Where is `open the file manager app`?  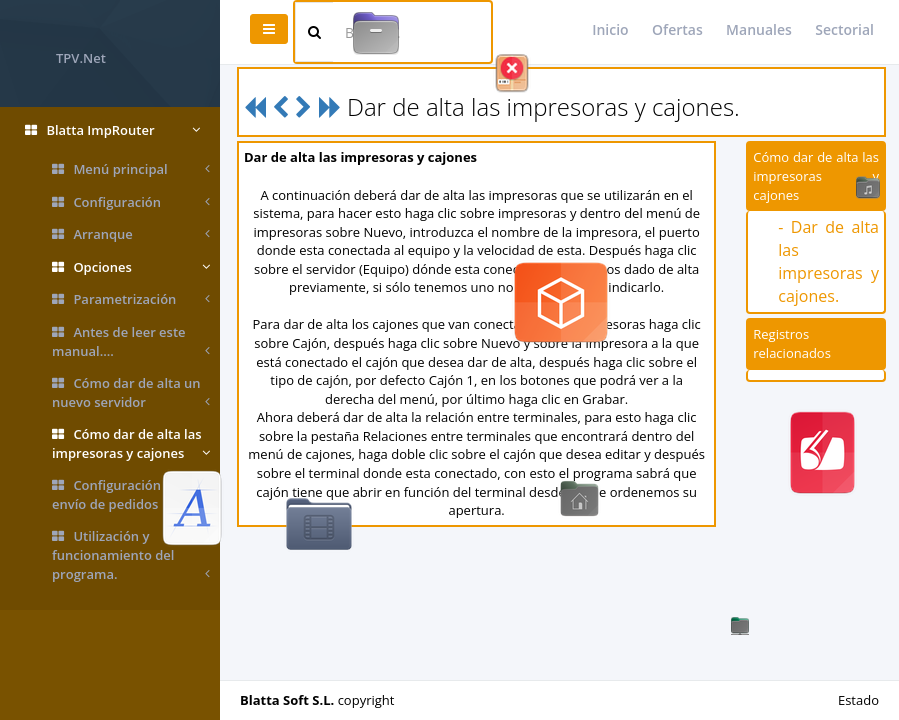
open the file manager app is located at coordinates (376, 33).